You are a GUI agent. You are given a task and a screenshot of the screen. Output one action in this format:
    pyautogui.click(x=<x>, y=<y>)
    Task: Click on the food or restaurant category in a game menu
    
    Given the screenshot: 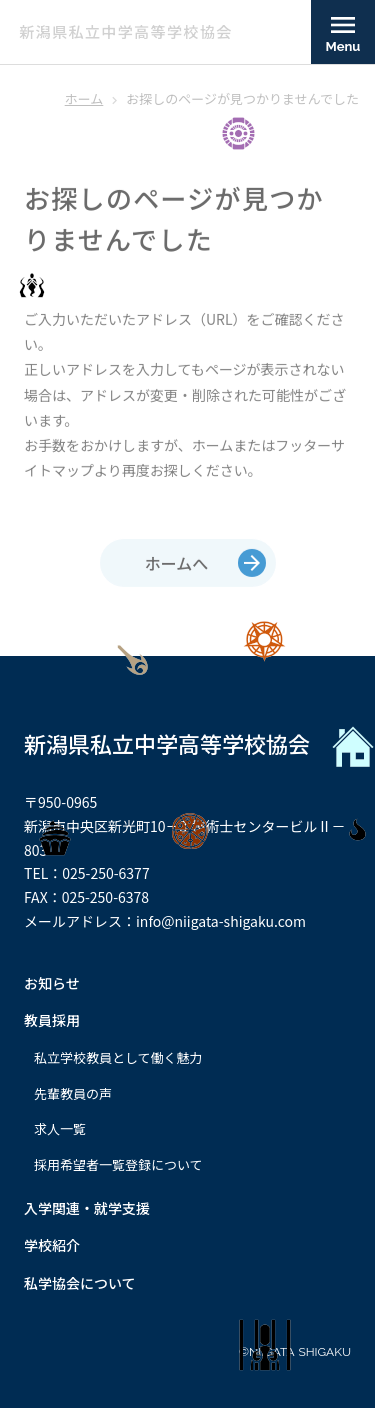 What is the action you would take?
    pyautogui.click(x=190, y=831)
    